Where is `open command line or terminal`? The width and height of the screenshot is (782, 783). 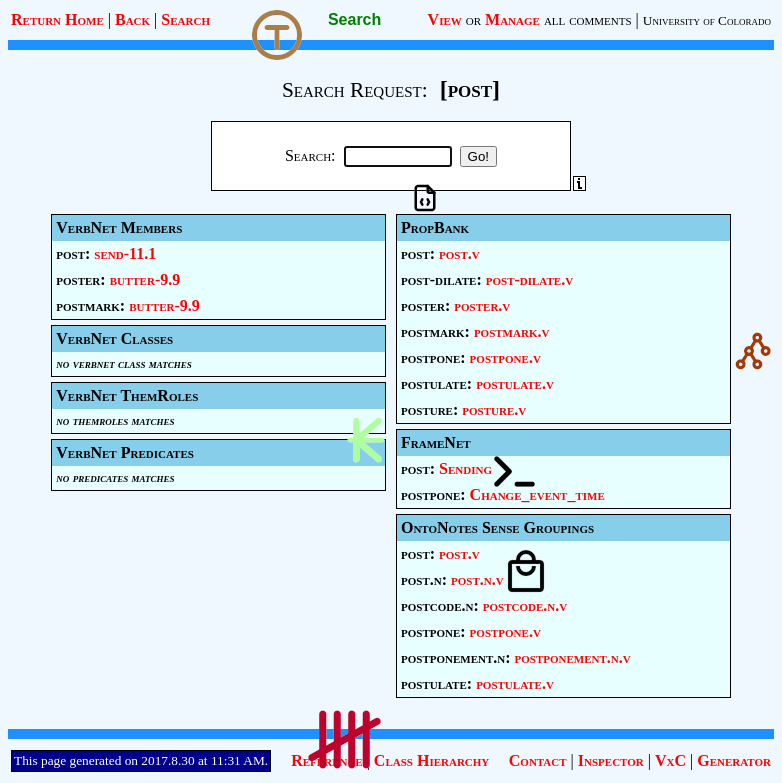
open command line or terminal is located at coordinates (514, 471).